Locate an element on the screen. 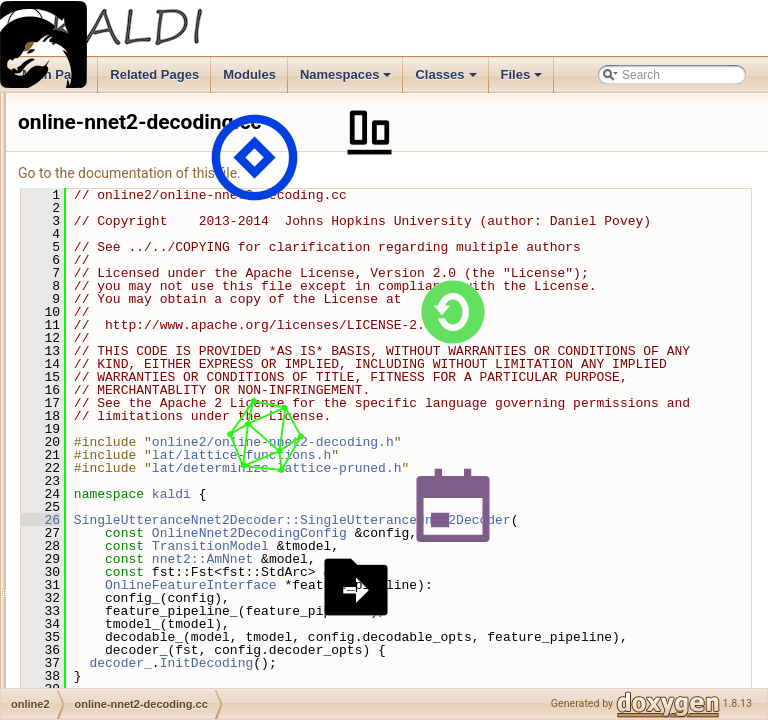  move files to another folder is located at coordinates (356, 587).